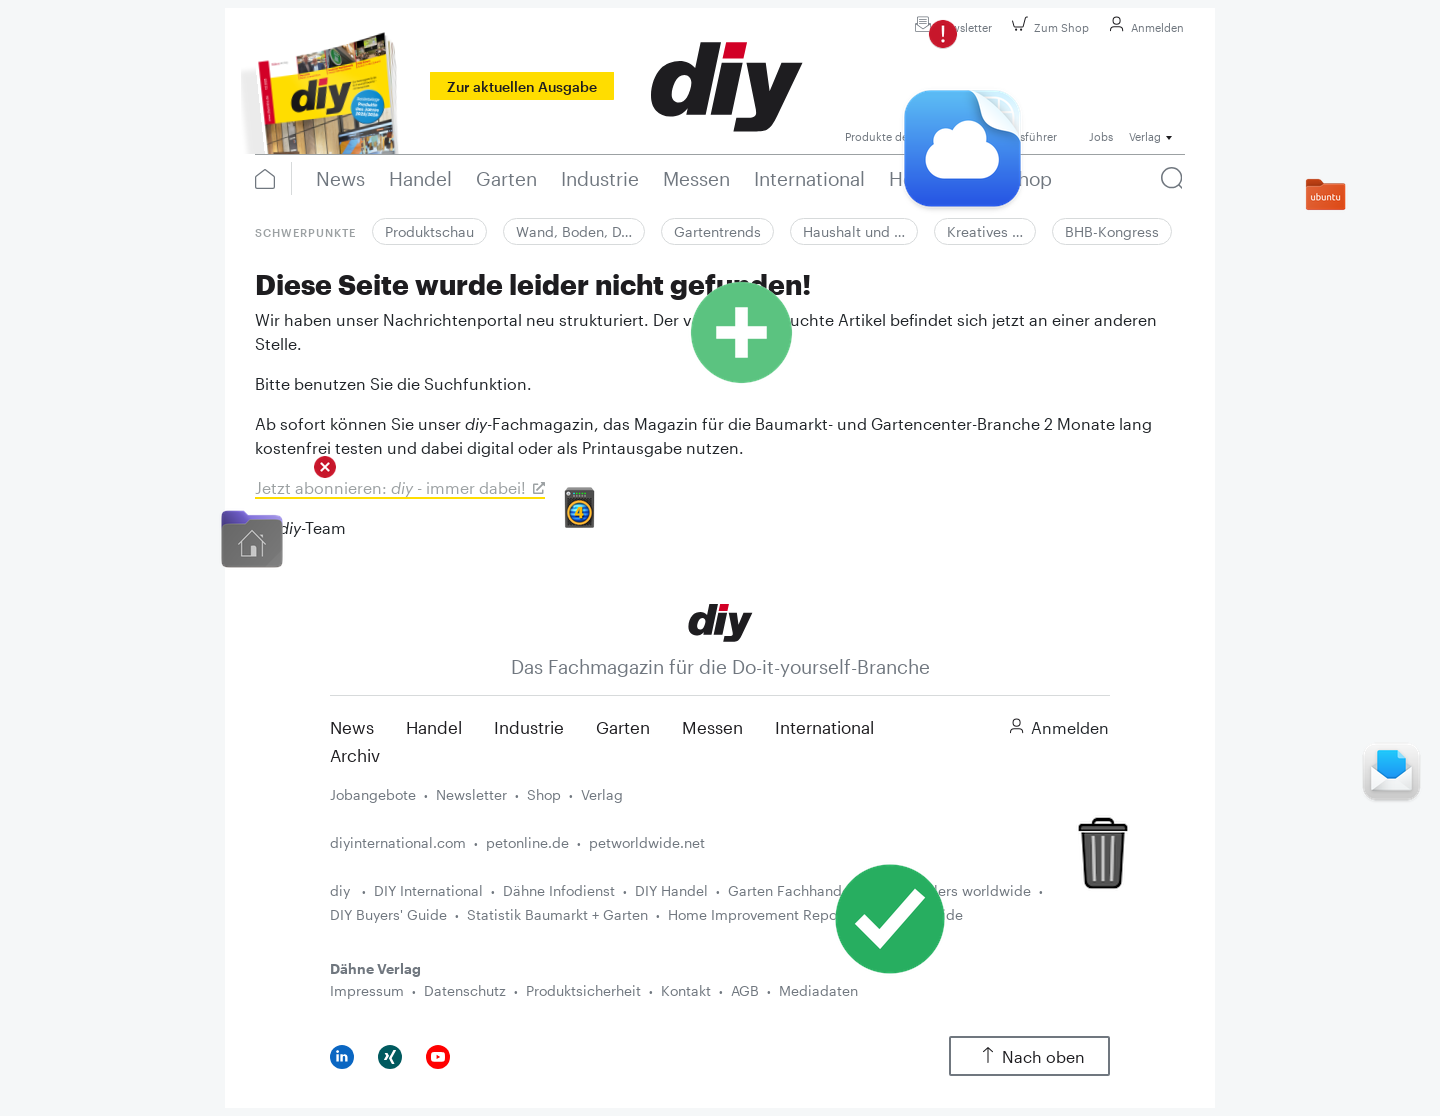 The image size is (1440, 1116). I want to click on indicates a critical error or dangerous action, so click(943, 34).